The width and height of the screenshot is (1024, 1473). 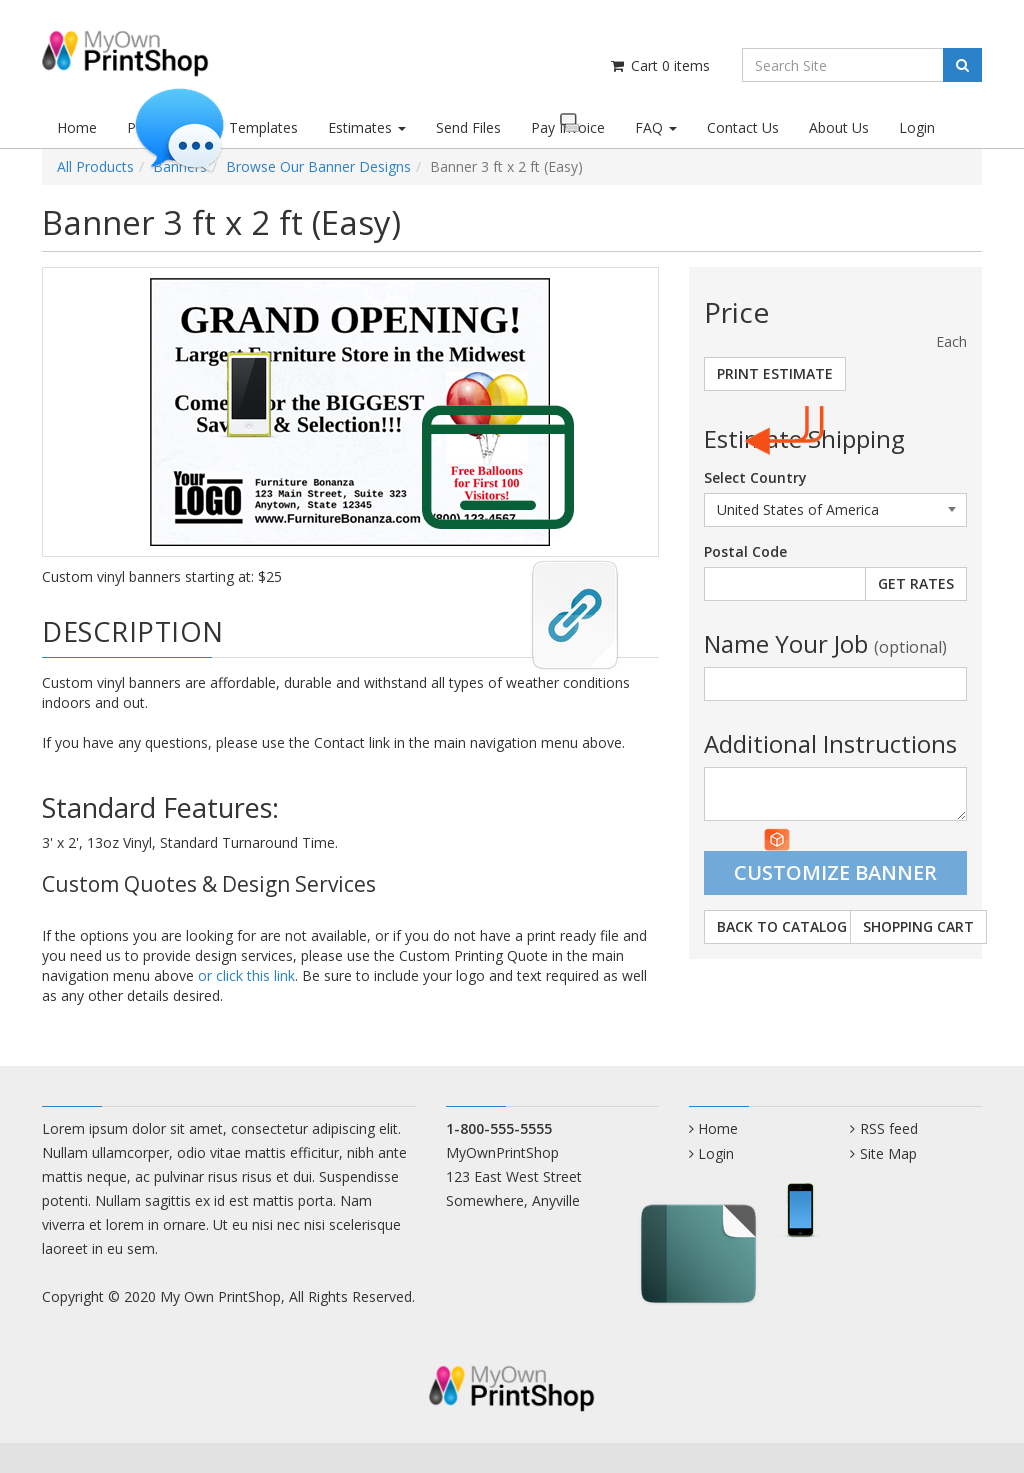 I want to click on a windows internet shortcut file, so click(x=575, y=615).